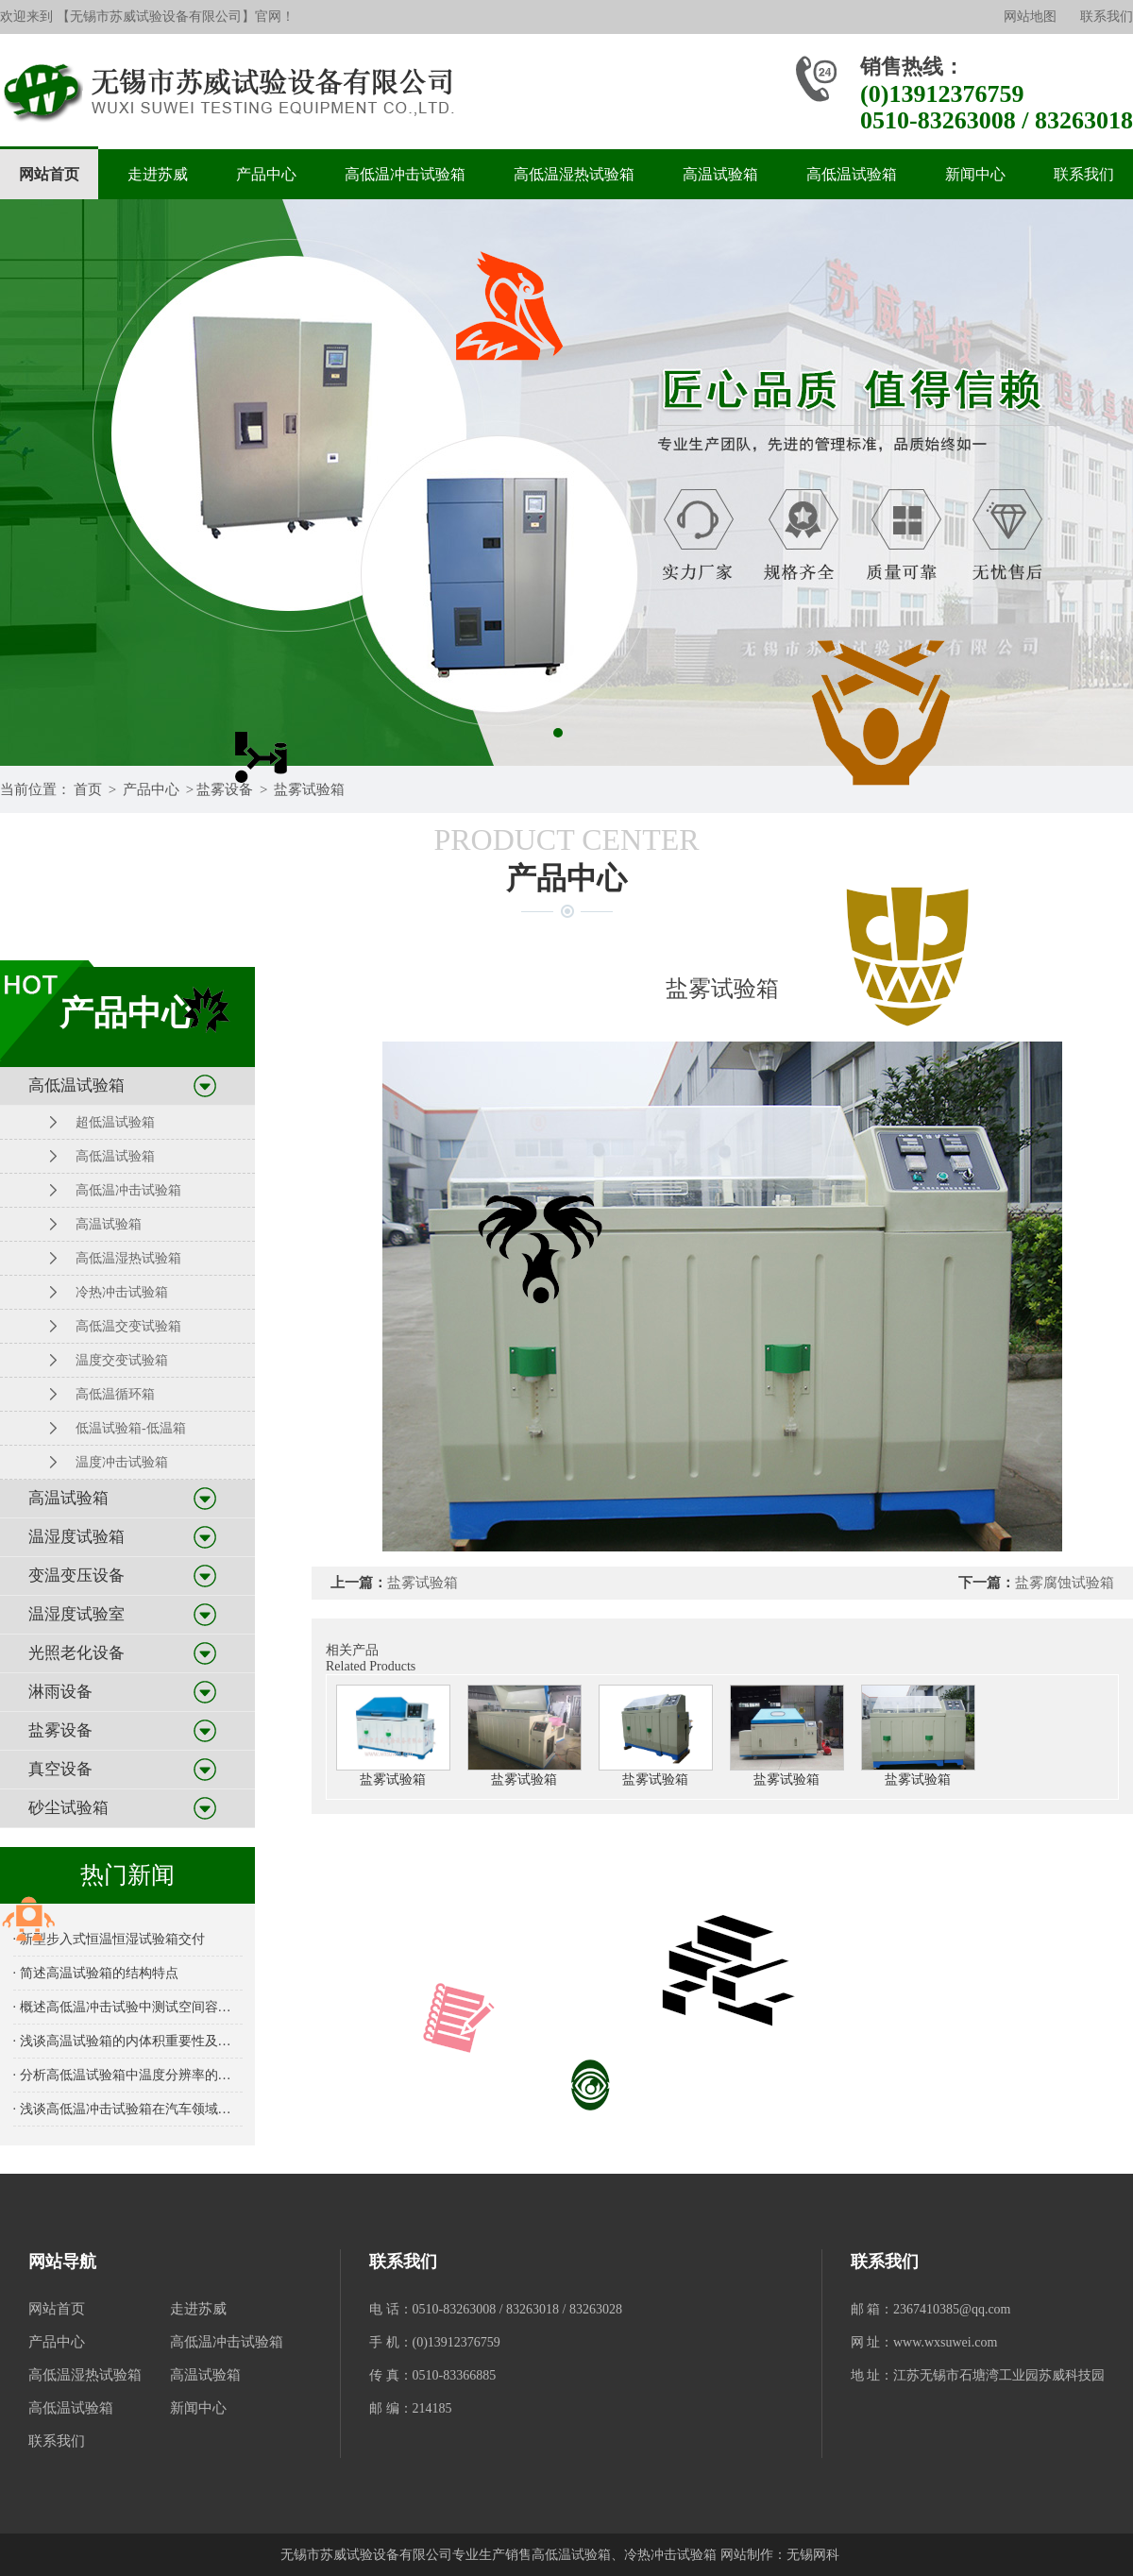 Image resolution: width=1133 pixels, height=2576 pixels. Describe the element at coordinates (539, 1242) in the screenshot. I see `ignite or activate a fire-related feature` at that location.